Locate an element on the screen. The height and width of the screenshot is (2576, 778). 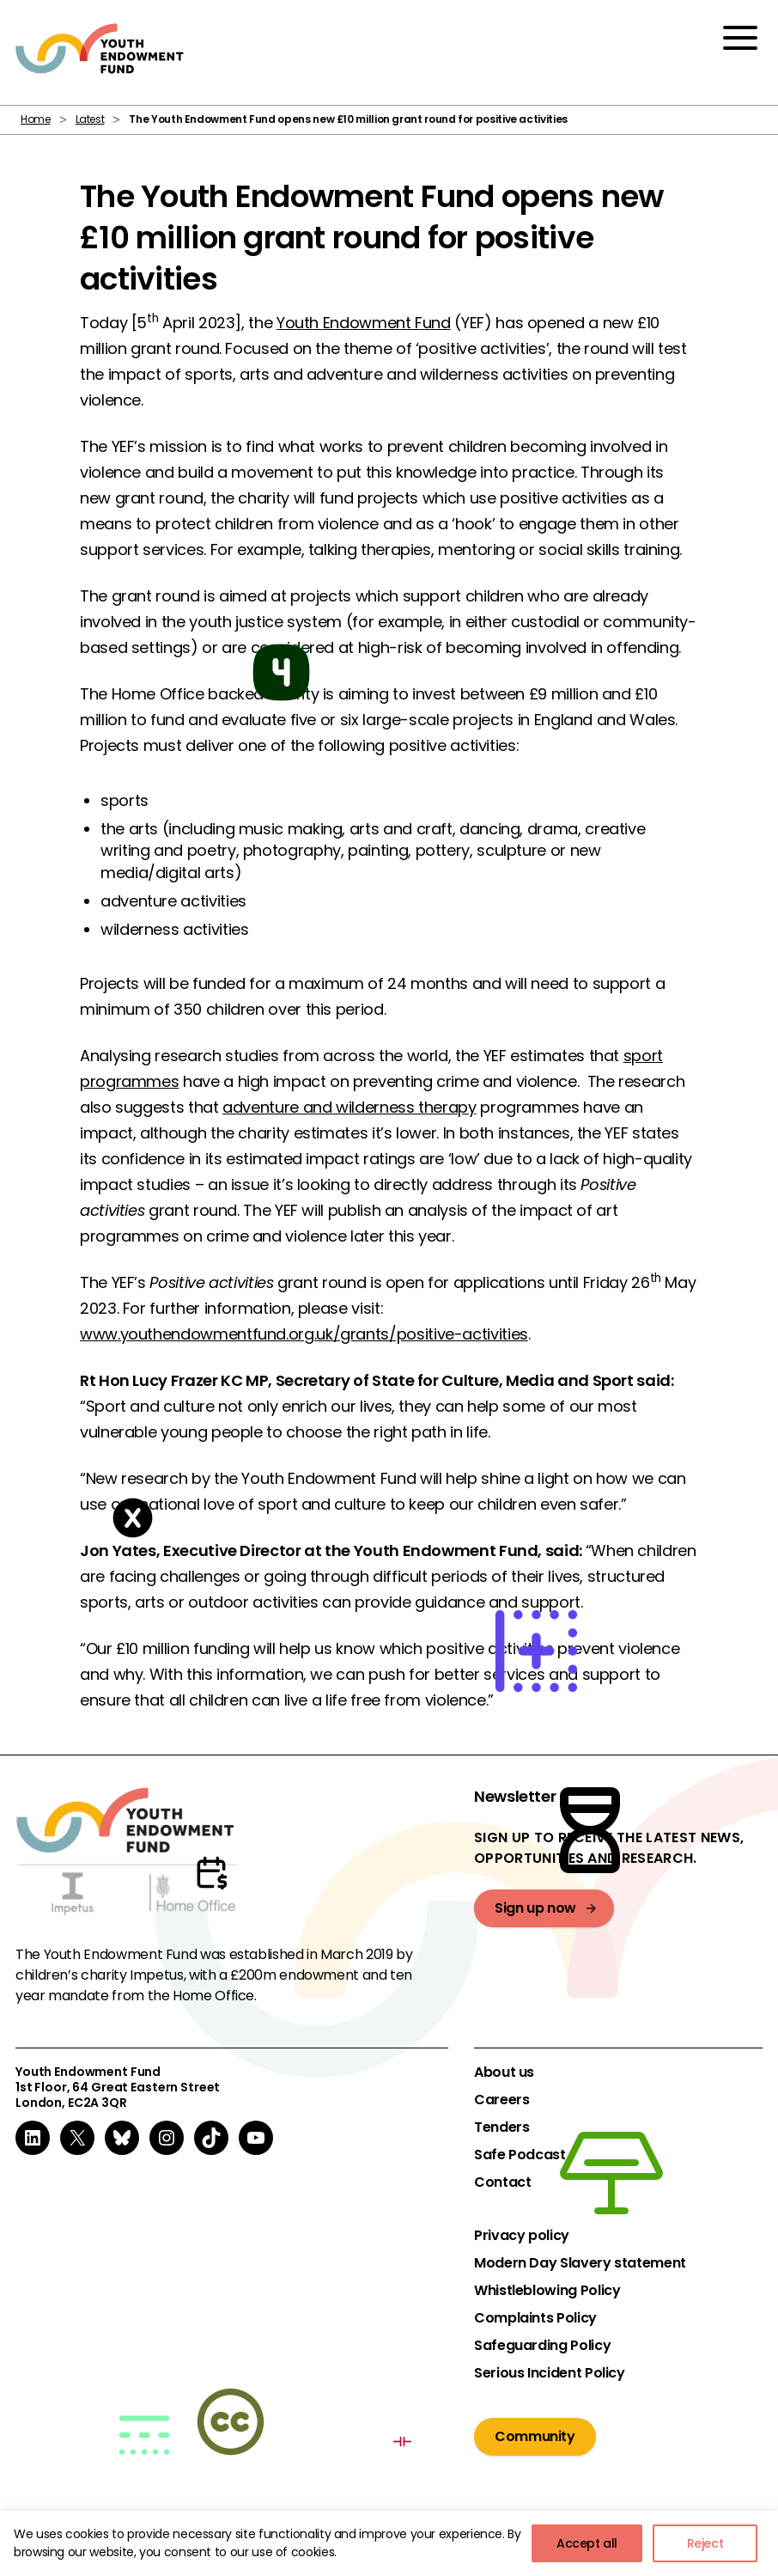
xbox x button icon is located at coordinates (132, 1517).